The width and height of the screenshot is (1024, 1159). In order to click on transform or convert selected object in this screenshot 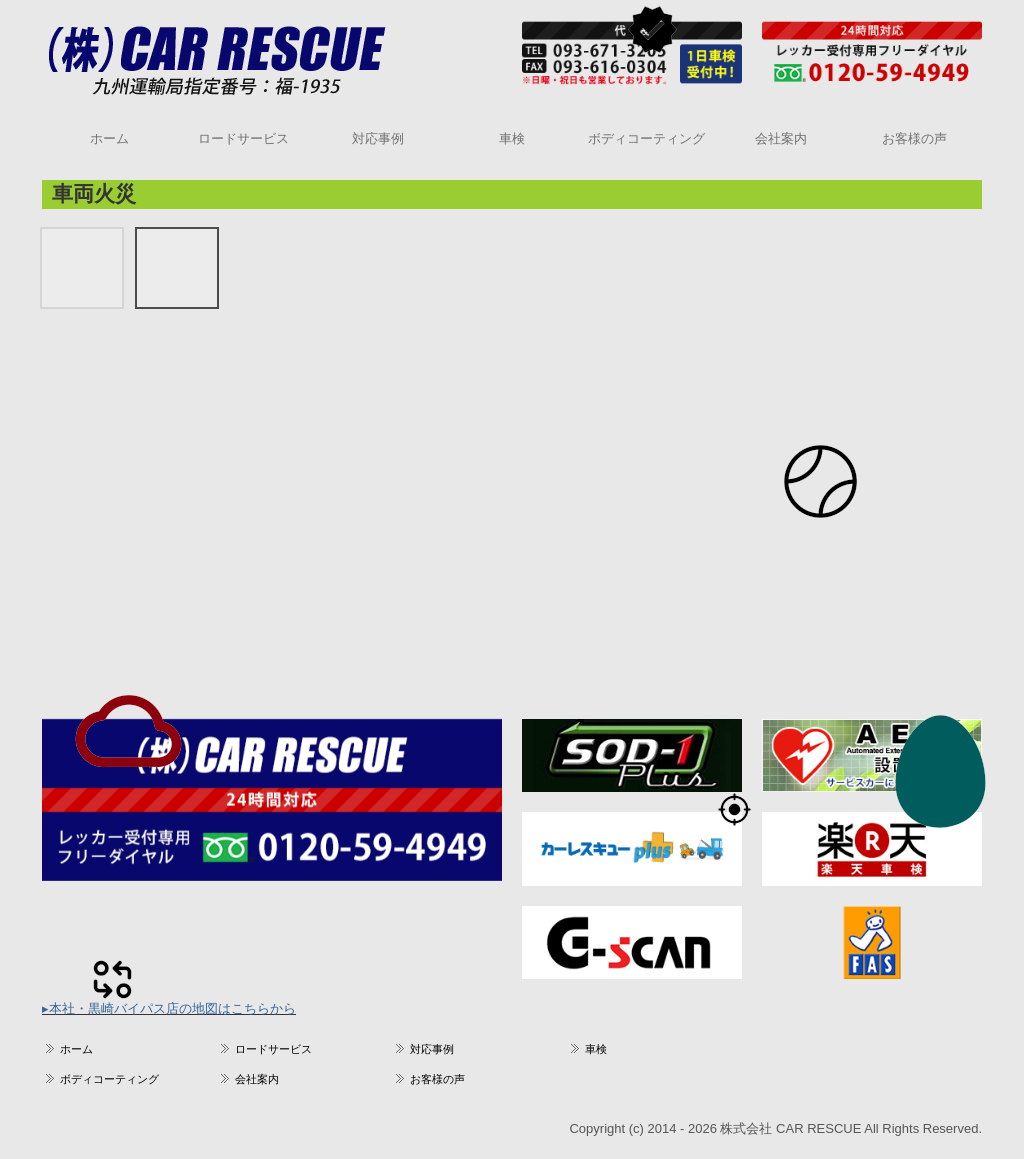, I will do `click(112, 979)`.